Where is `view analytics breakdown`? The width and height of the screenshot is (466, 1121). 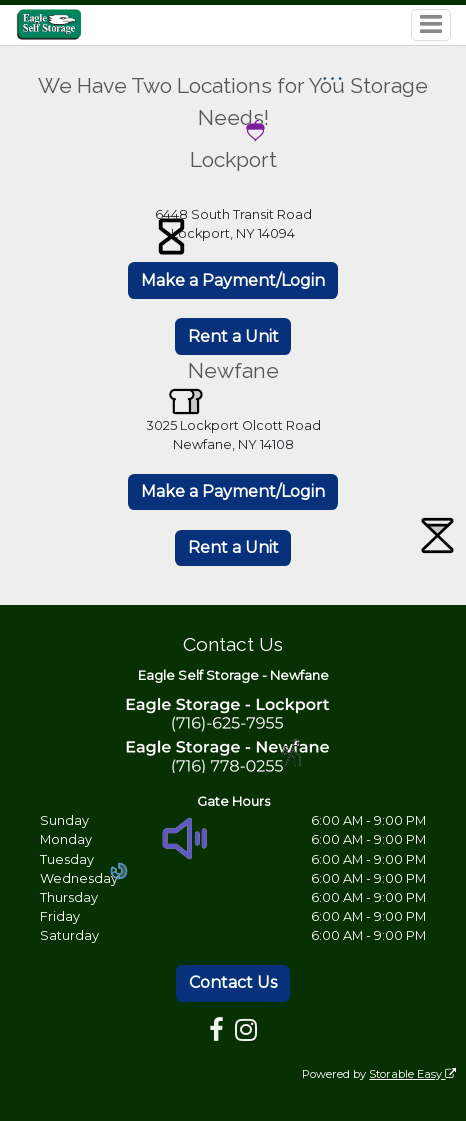 view analytics breakdown is located at coordinates (119, 871).